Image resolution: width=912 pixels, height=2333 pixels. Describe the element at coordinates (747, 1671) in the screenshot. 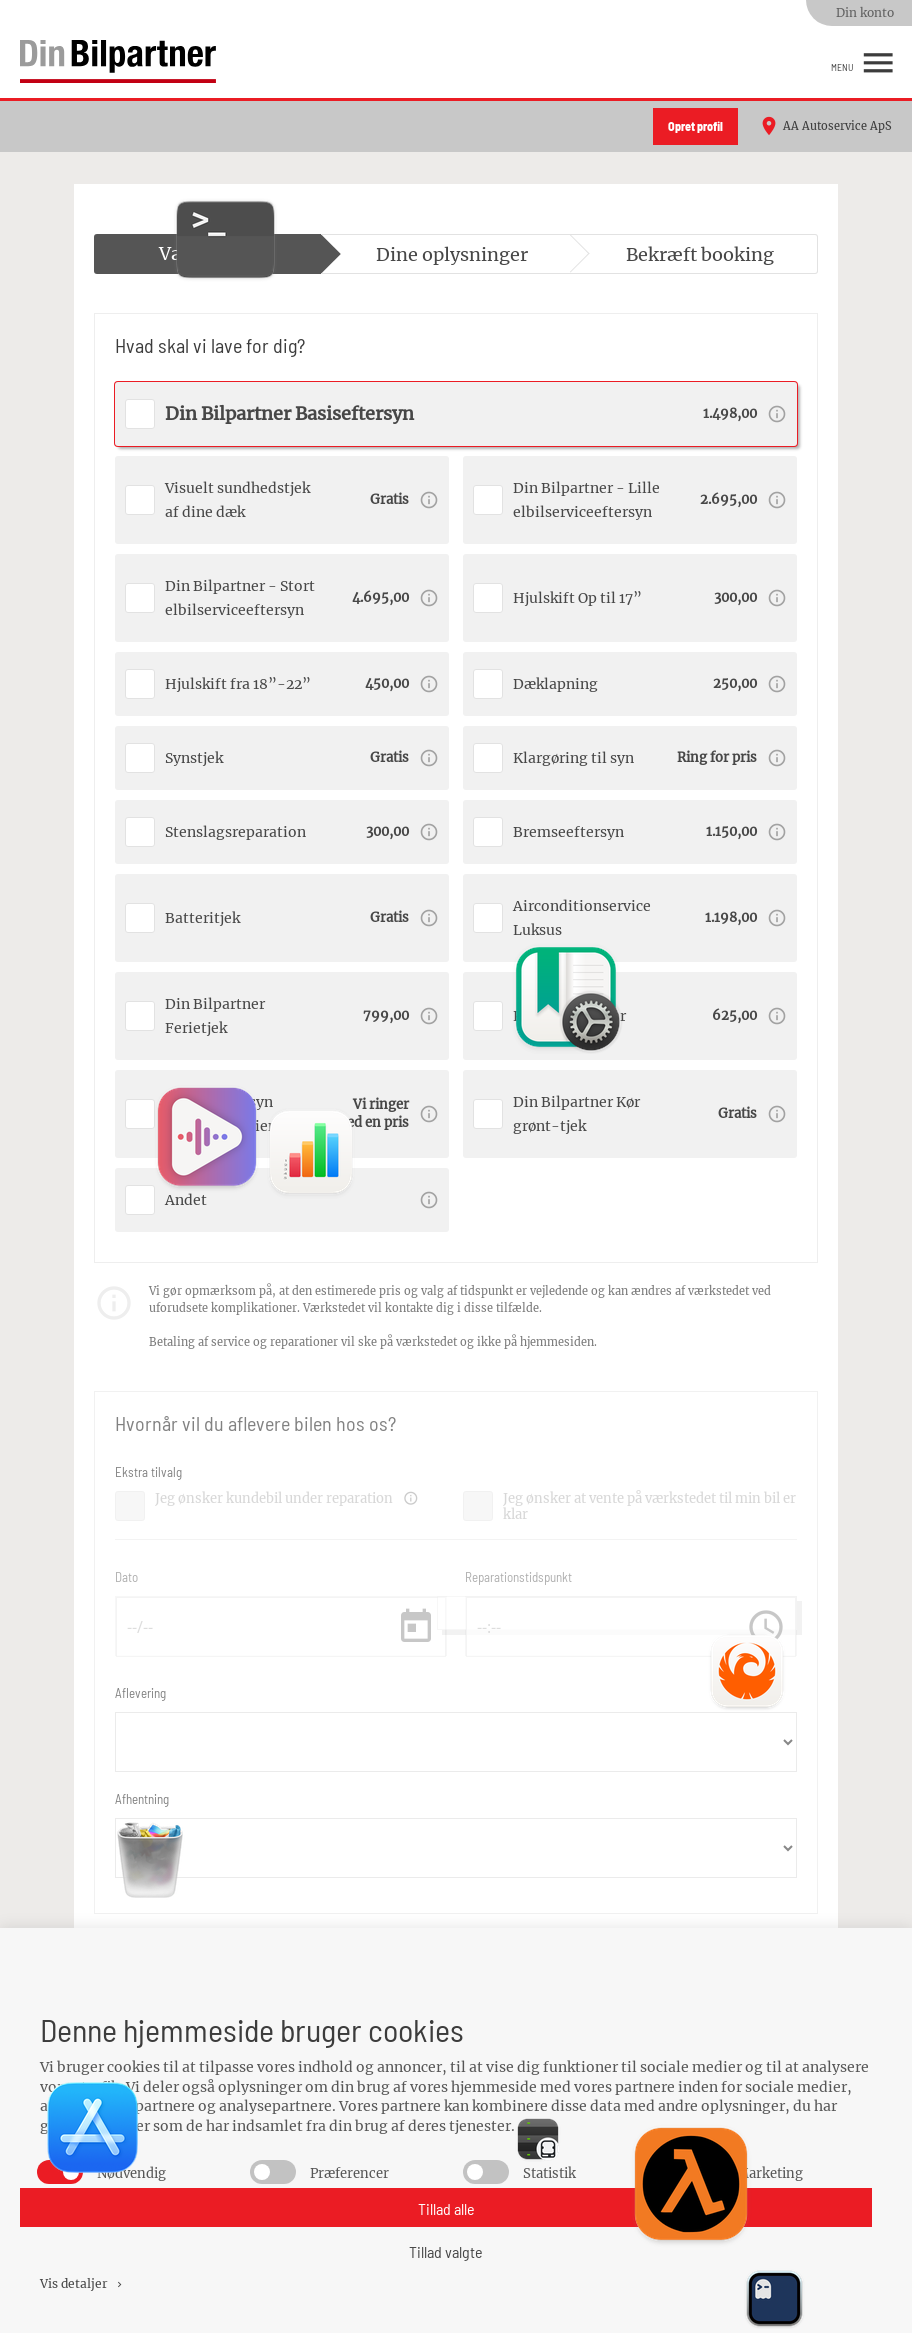

I see `open betterbird email client` at that location.